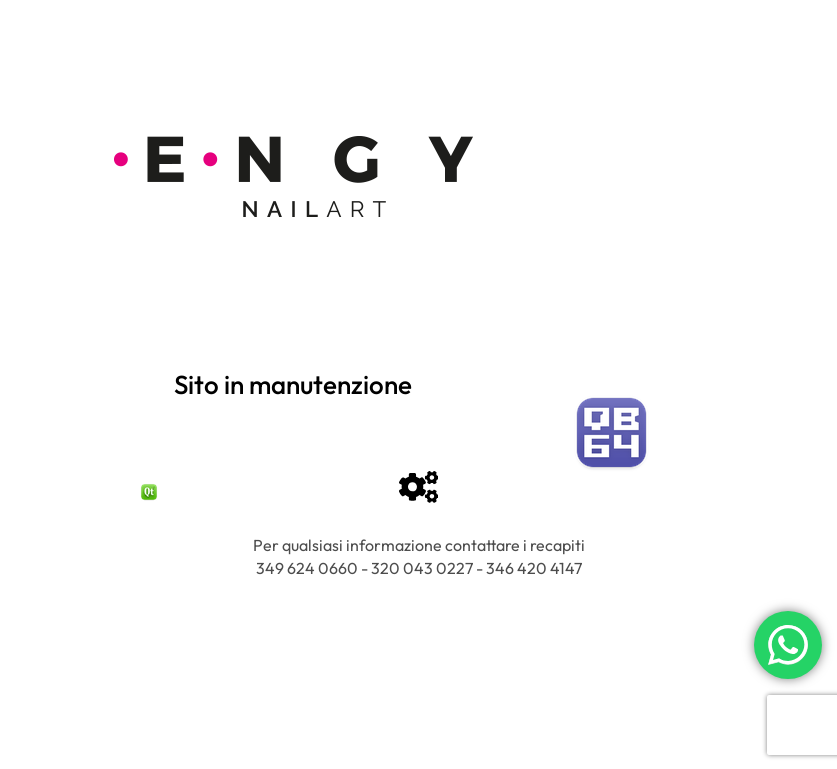 The height and width of the screenshot is (769, 837). I want to click on open Qt Designer application, so click(149, 492).